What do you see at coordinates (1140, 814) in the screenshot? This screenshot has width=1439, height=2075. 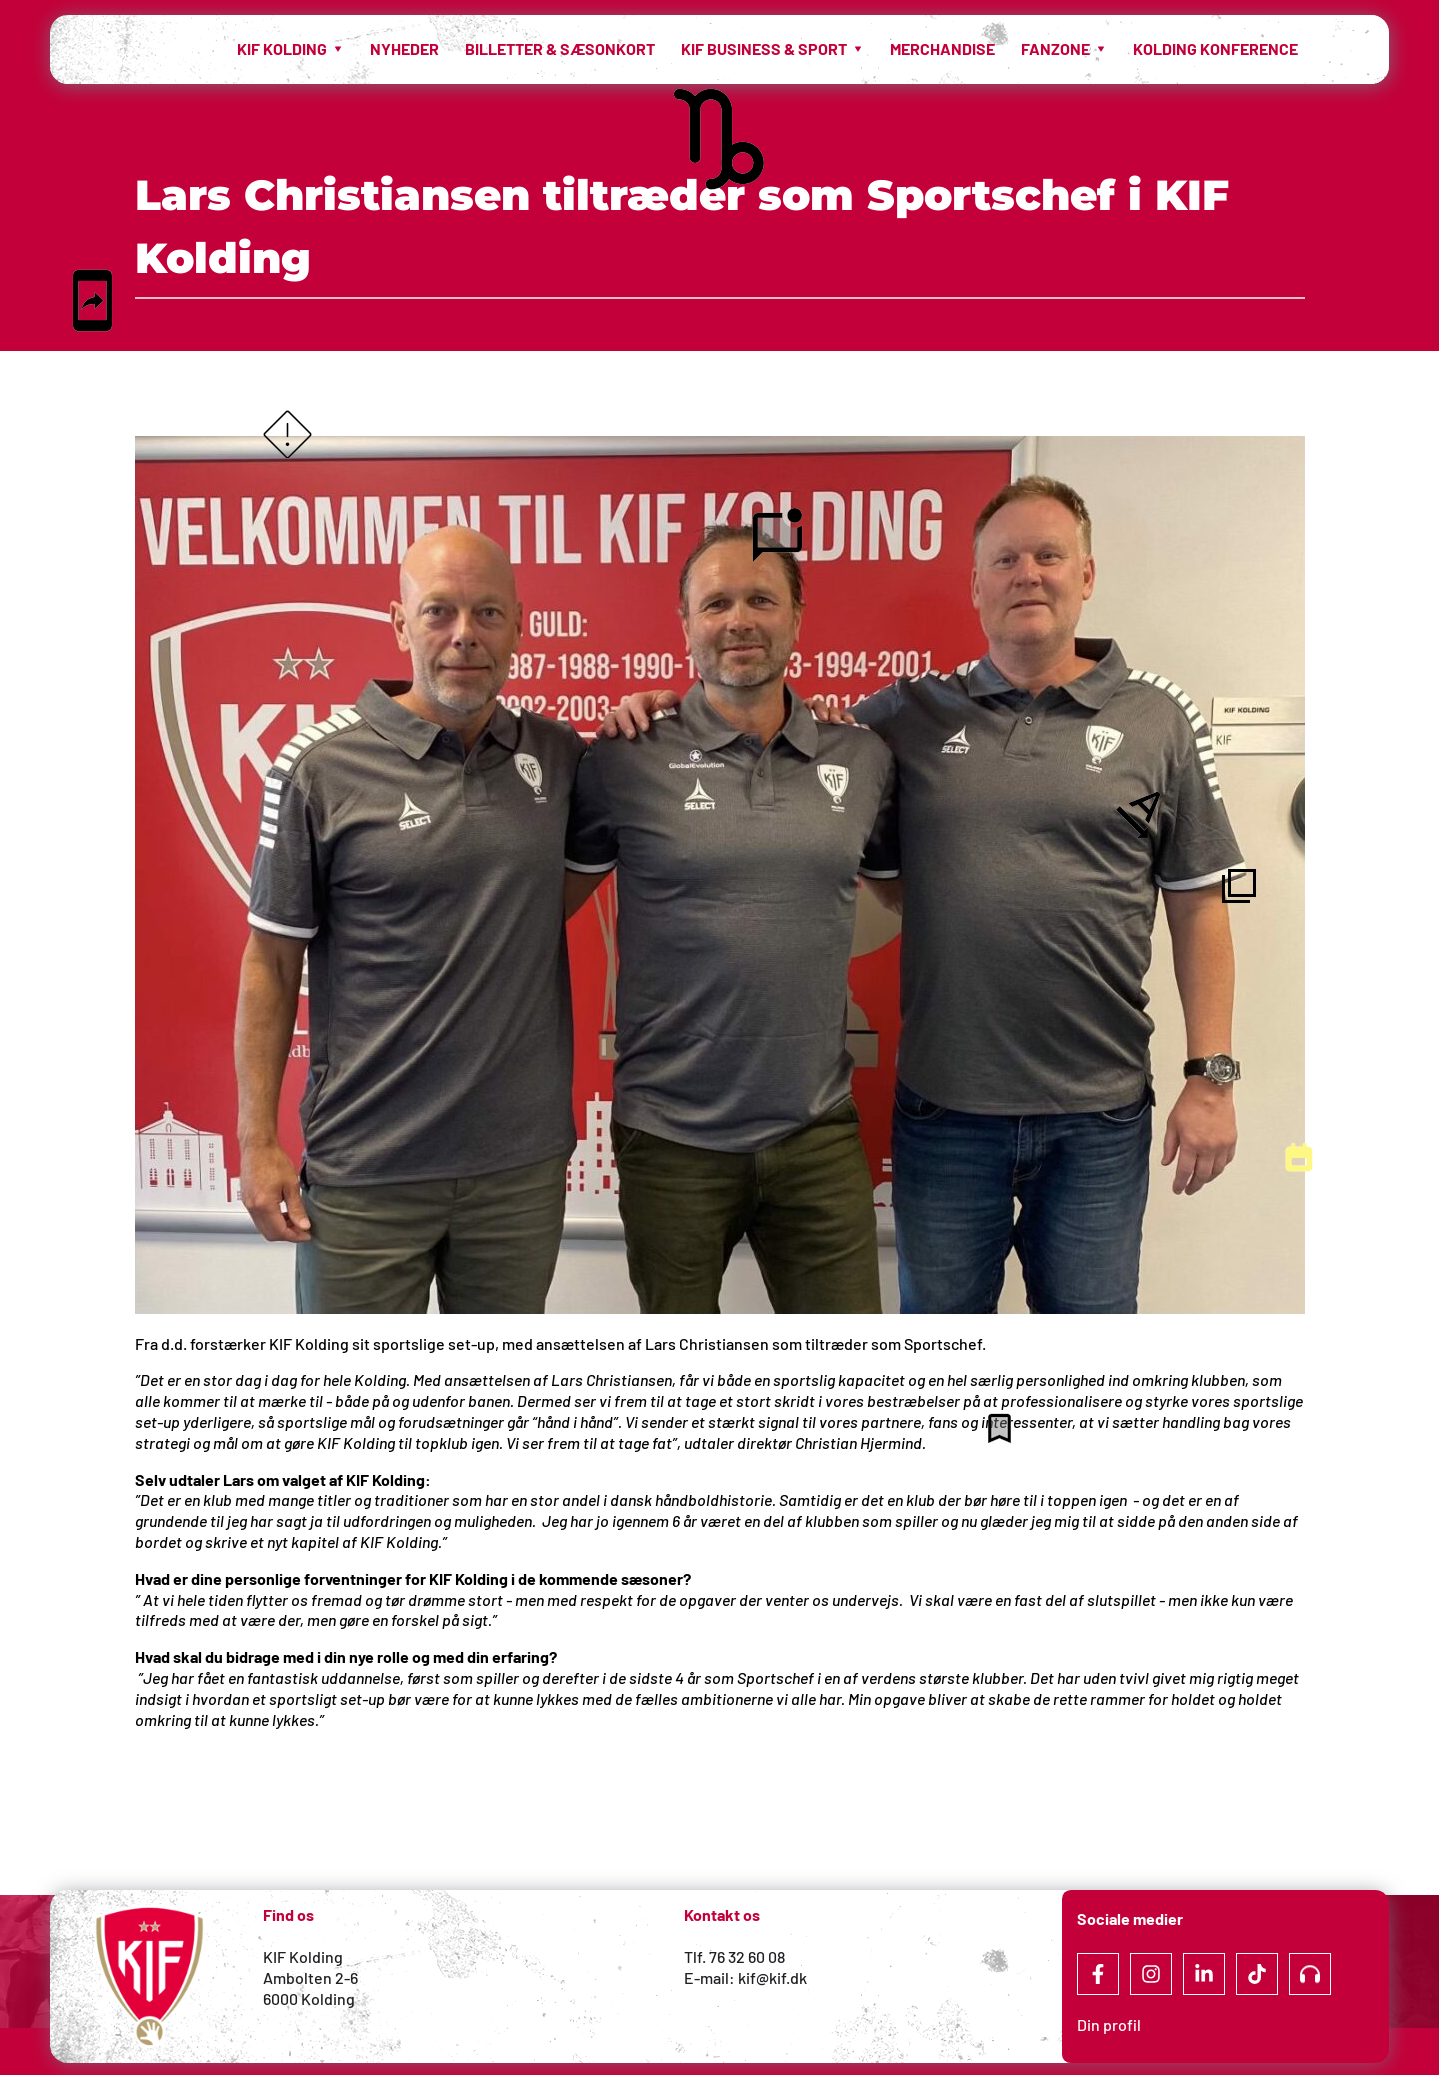 I see `rotate text at a downward angle` at bounding box center [1140, 814].